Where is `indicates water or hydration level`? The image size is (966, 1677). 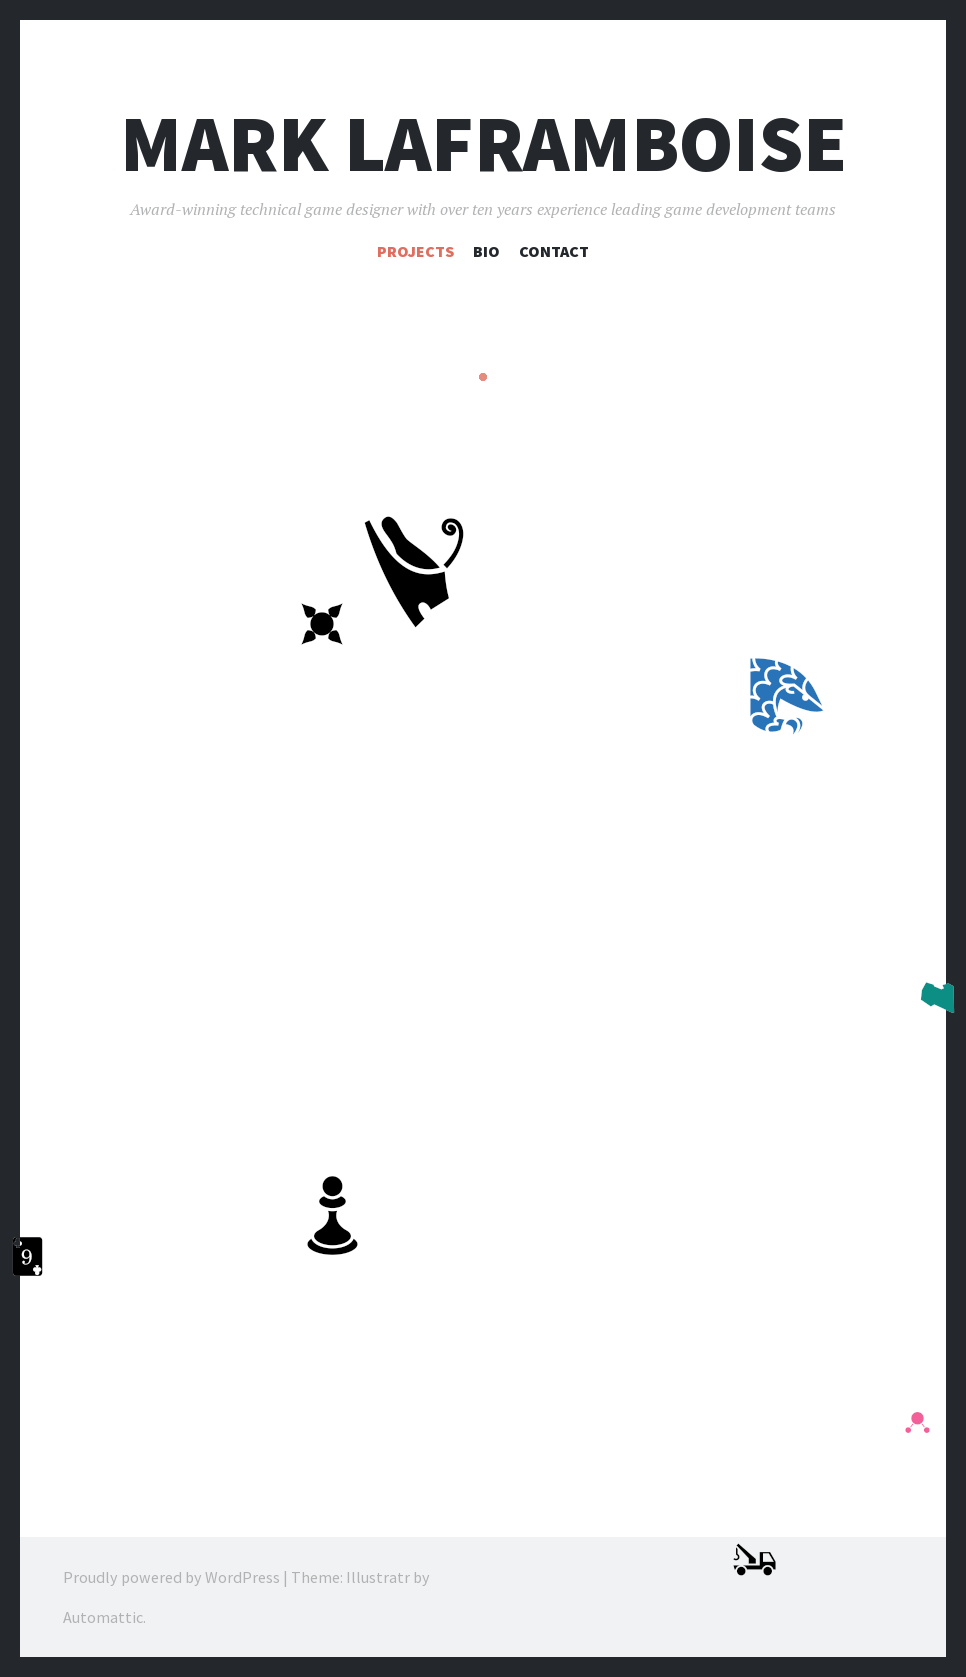
indicates water or hydration level is located at coordinates (917, 1422).